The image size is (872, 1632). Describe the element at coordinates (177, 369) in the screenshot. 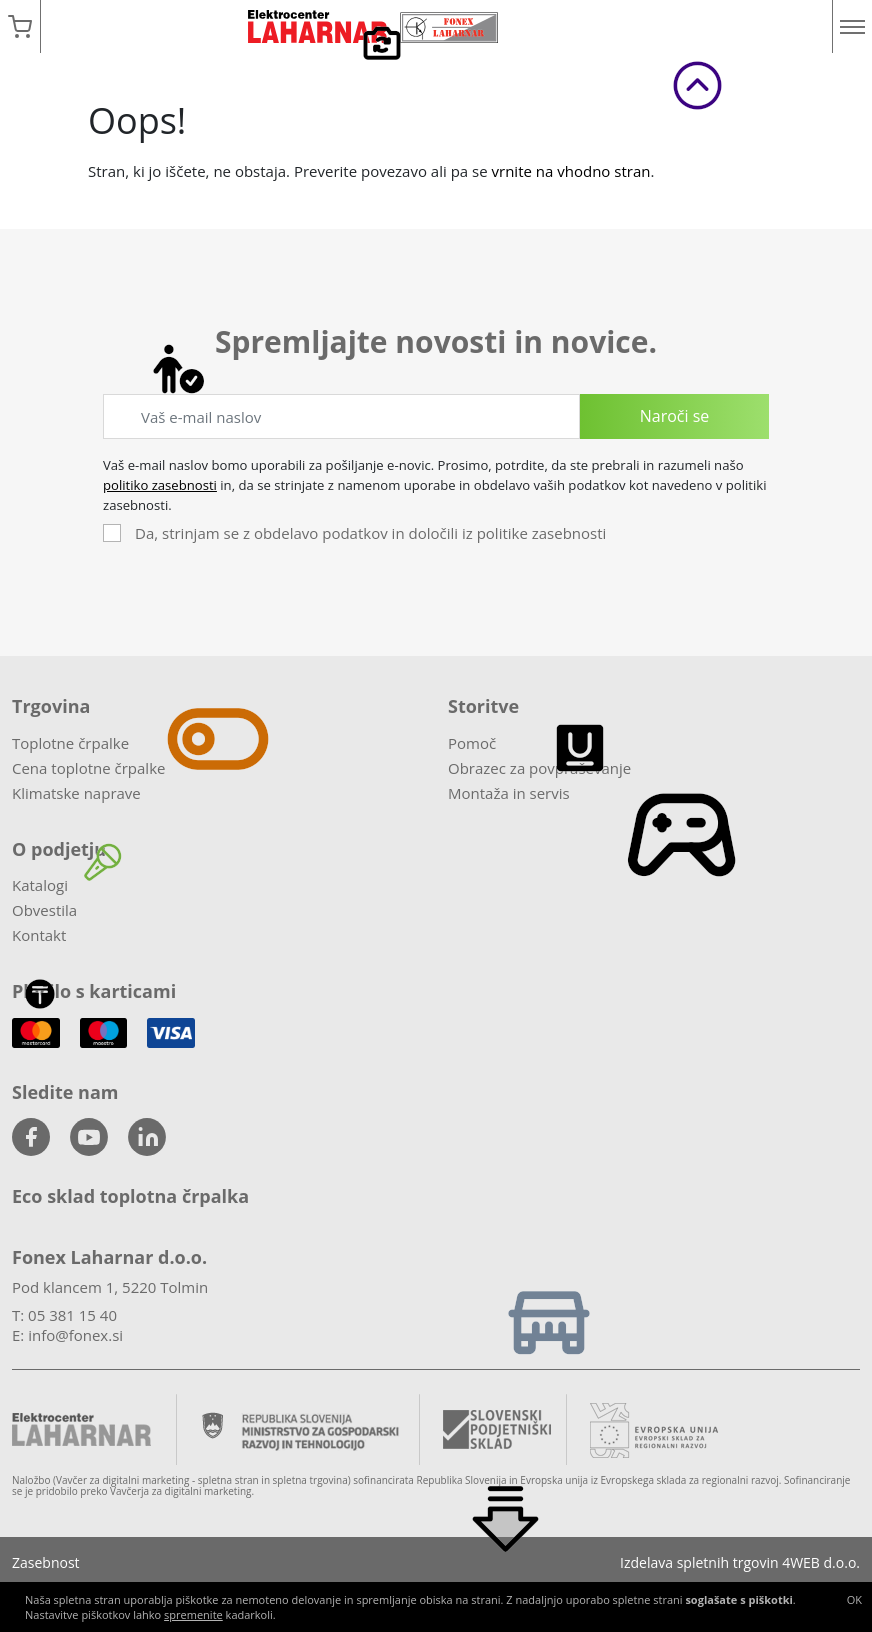

I see `user profile verified` at that location.